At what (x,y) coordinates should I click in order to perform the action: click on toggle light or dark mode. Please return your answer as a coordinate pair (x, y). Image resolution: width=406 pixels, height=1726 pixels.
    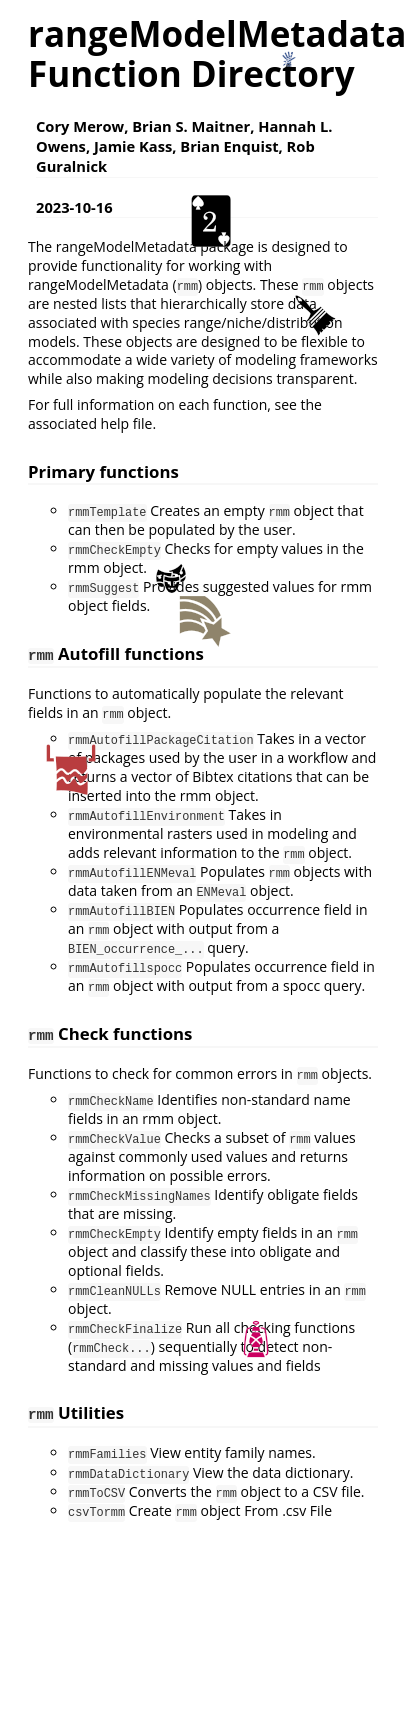
    Looking at the image, I should click on (256, 1339).